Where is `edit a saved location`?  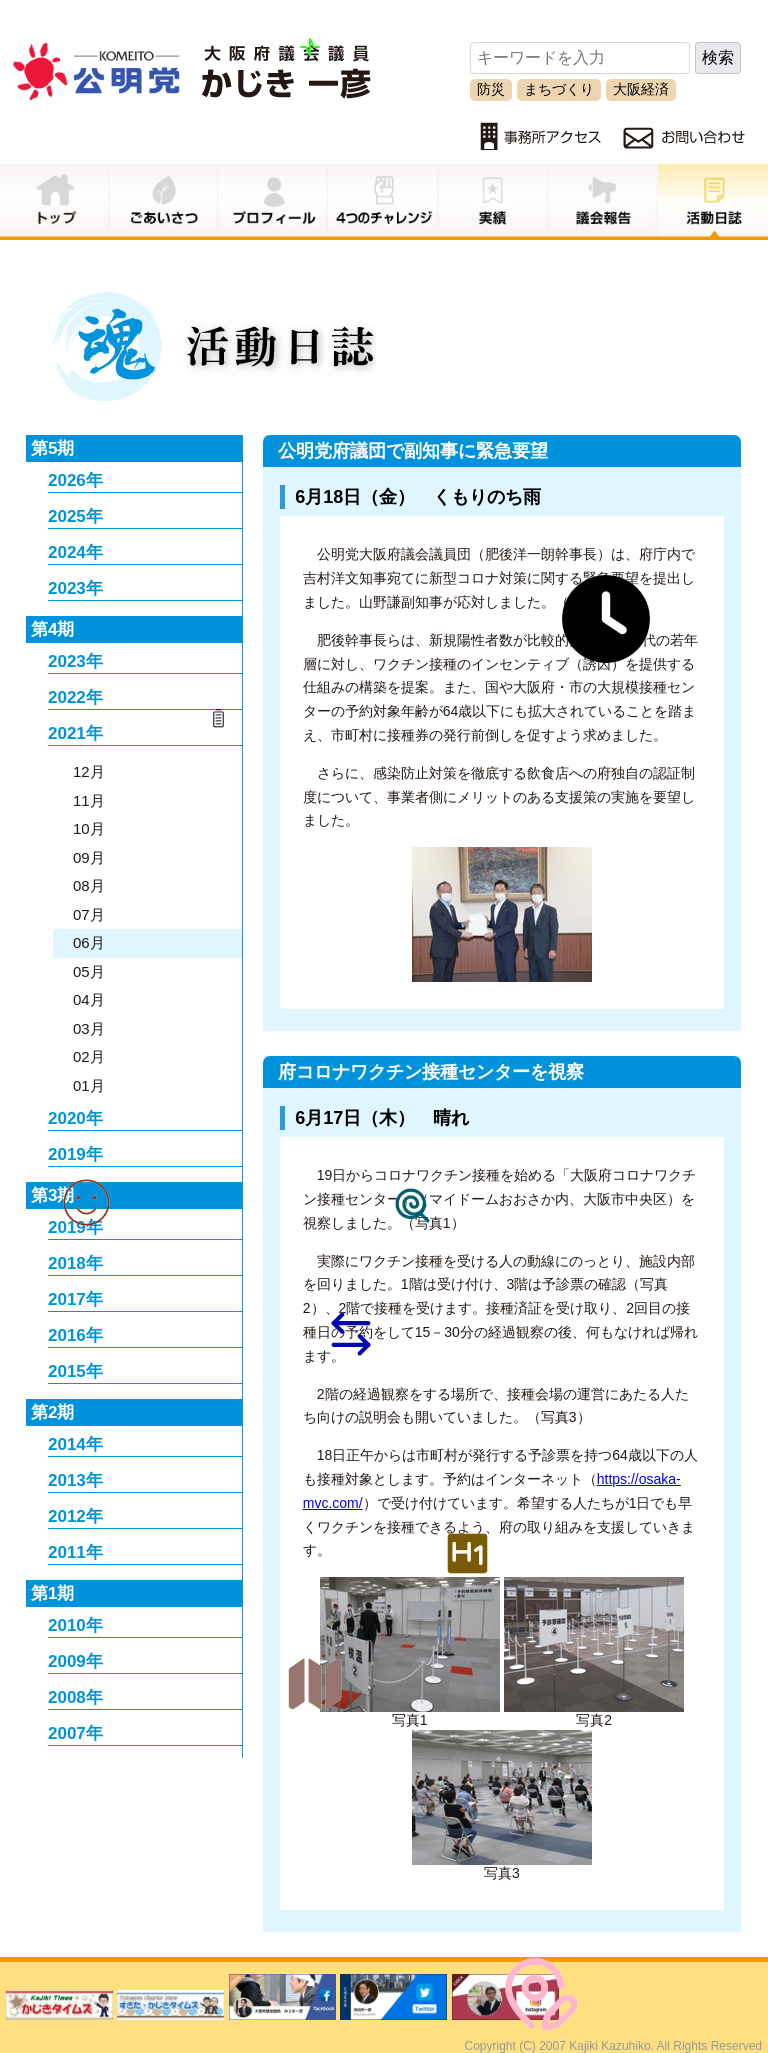
edit a saved location is located at coordinates (541, 1994).